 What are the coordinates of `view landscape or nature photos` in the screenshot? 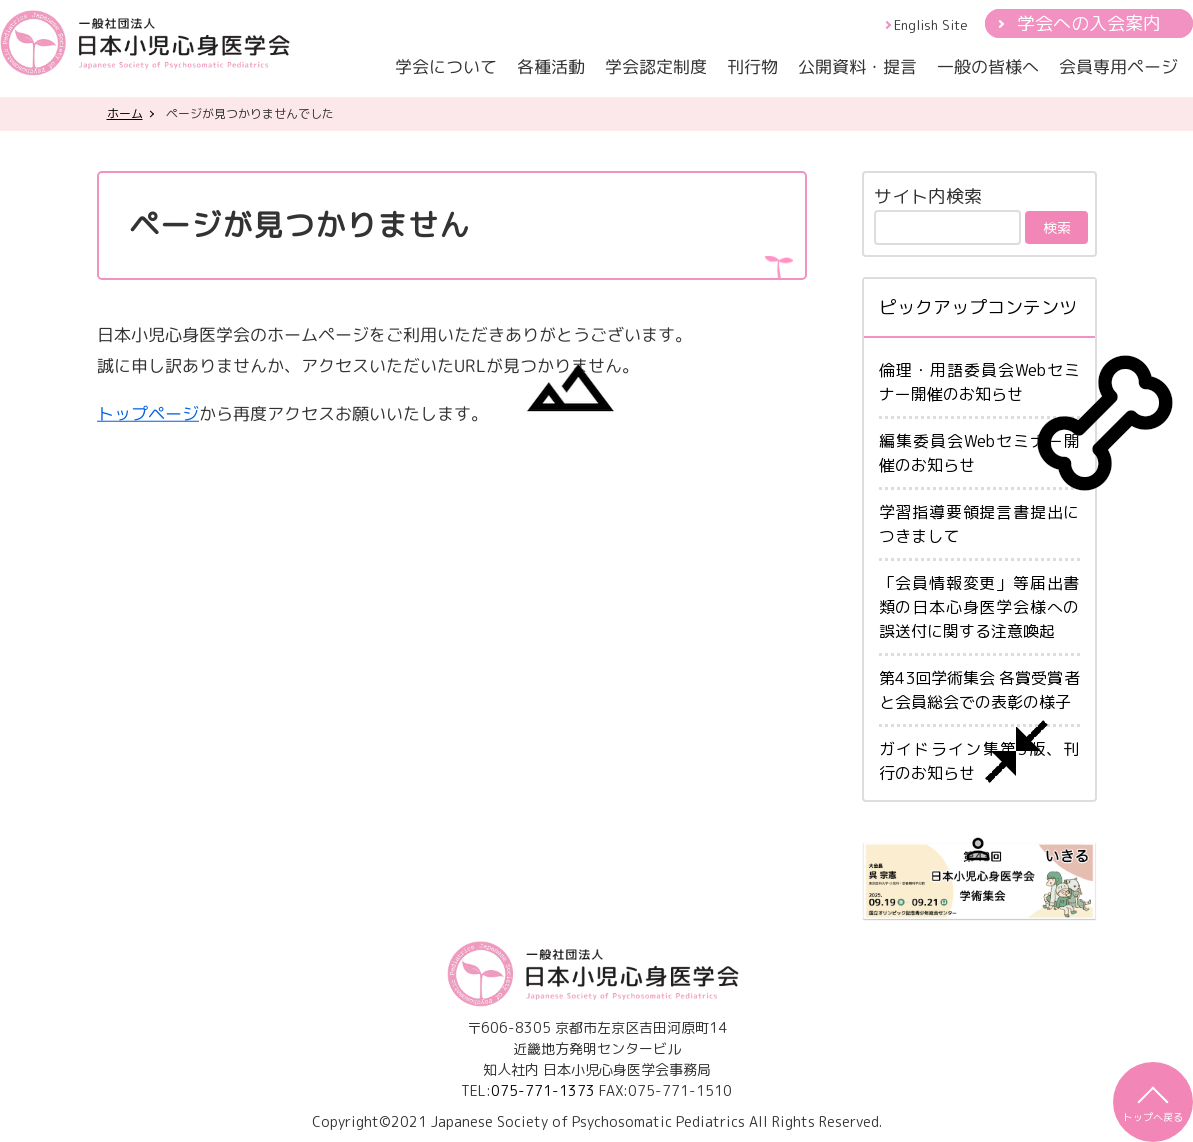 It's located at (570, 387).